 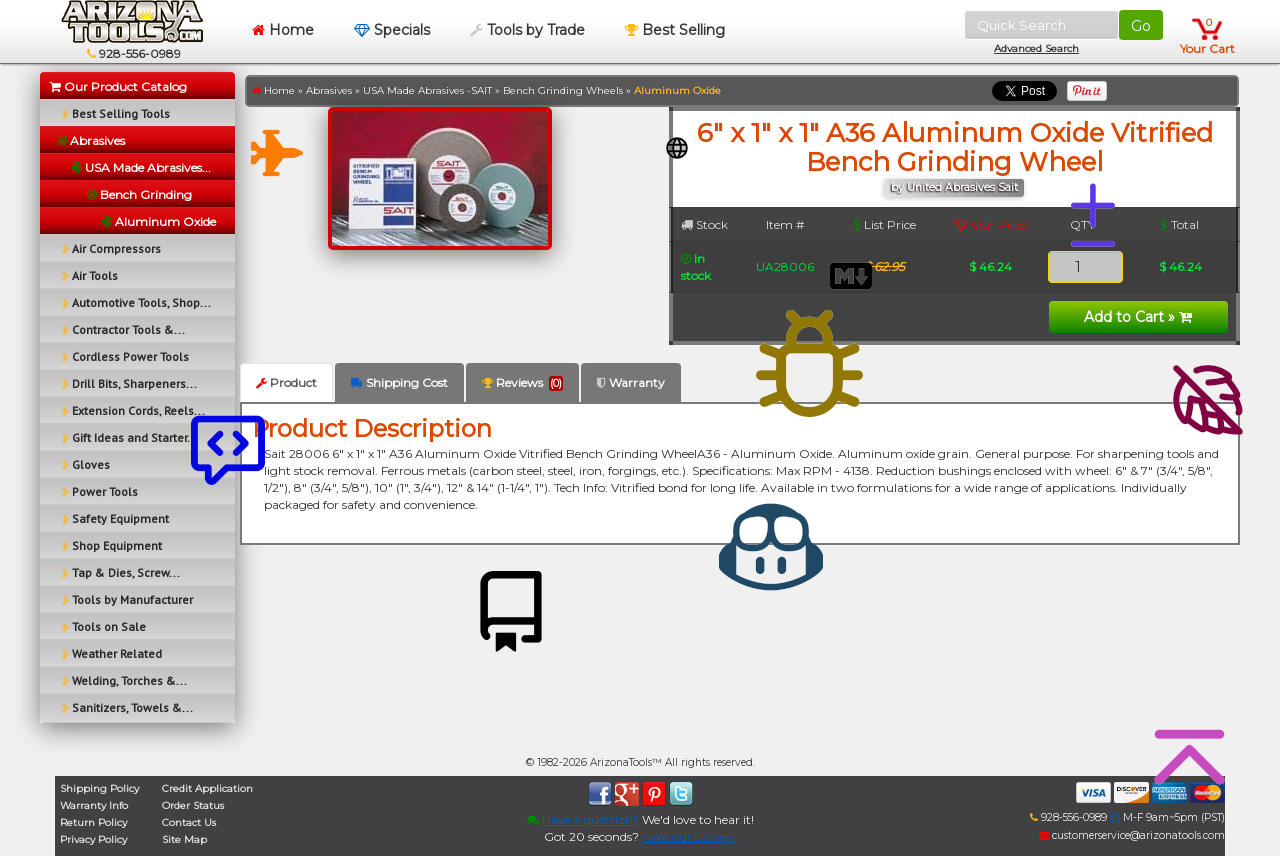 What do you see at coordinates (851, 276) in the screenshot?
I see `format text using markdown` at bounding box center [851, 276].